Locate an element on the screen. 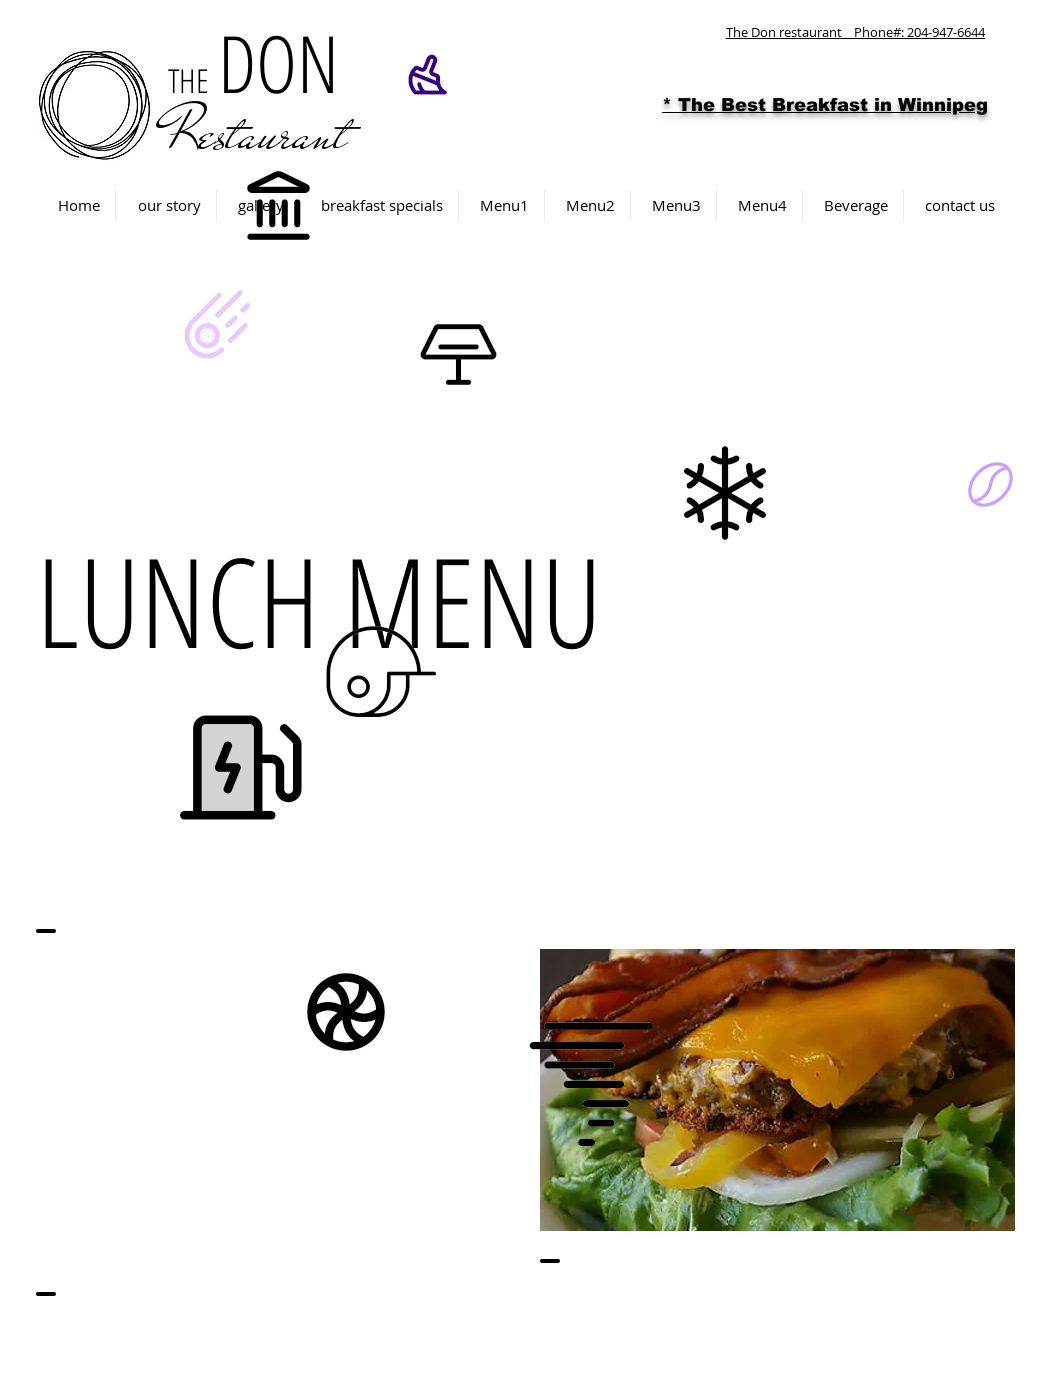 The image size is (1052, 1388). indicates severe weather alert or tornado warning is located at coordinates (591, 1079).